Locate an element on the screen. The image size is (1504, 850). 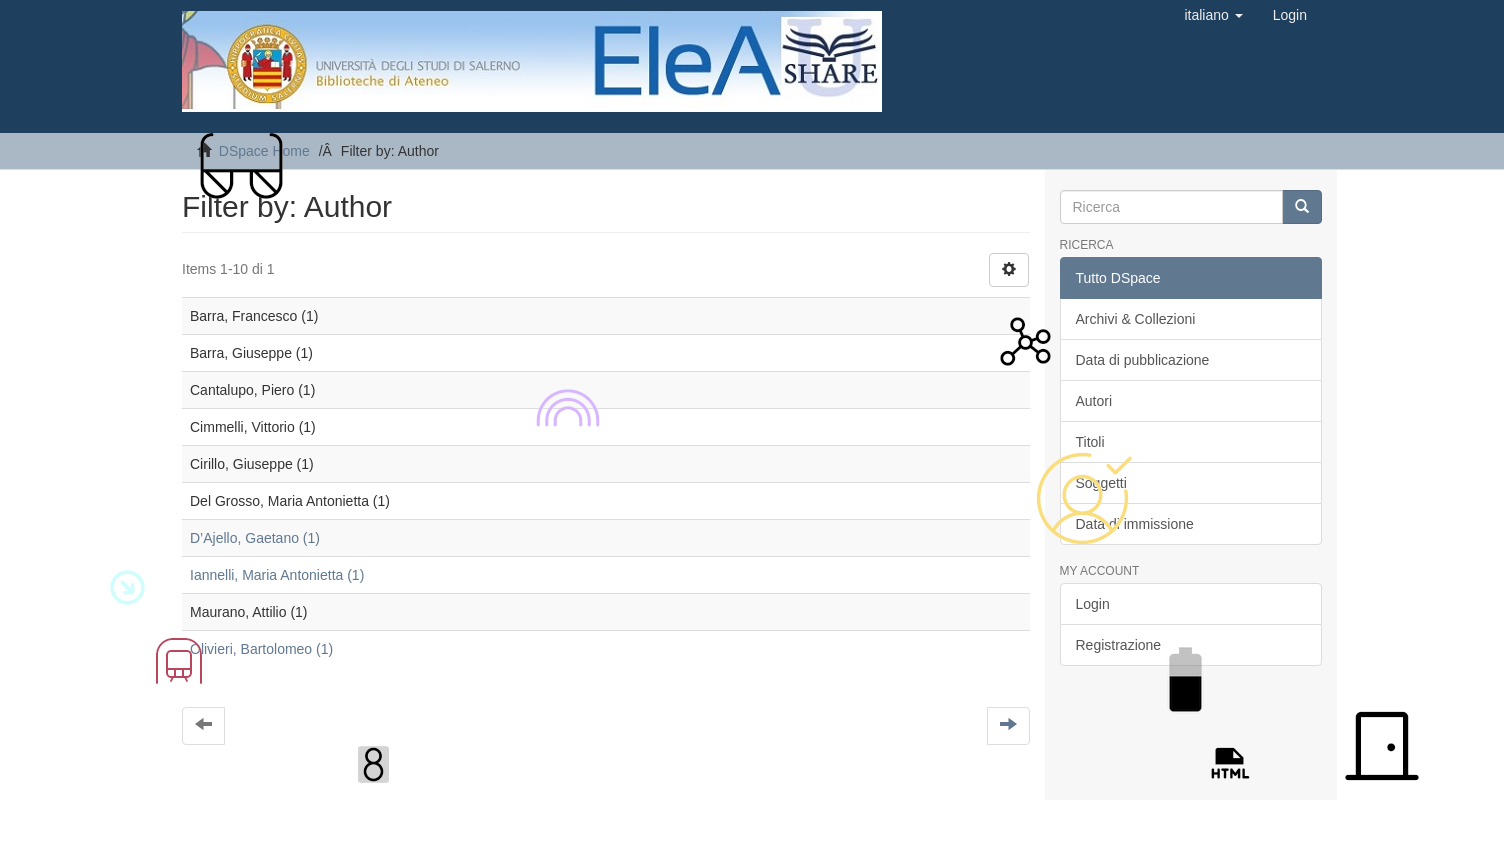
navigate to the next item or section is located at coordinates (127, 587).